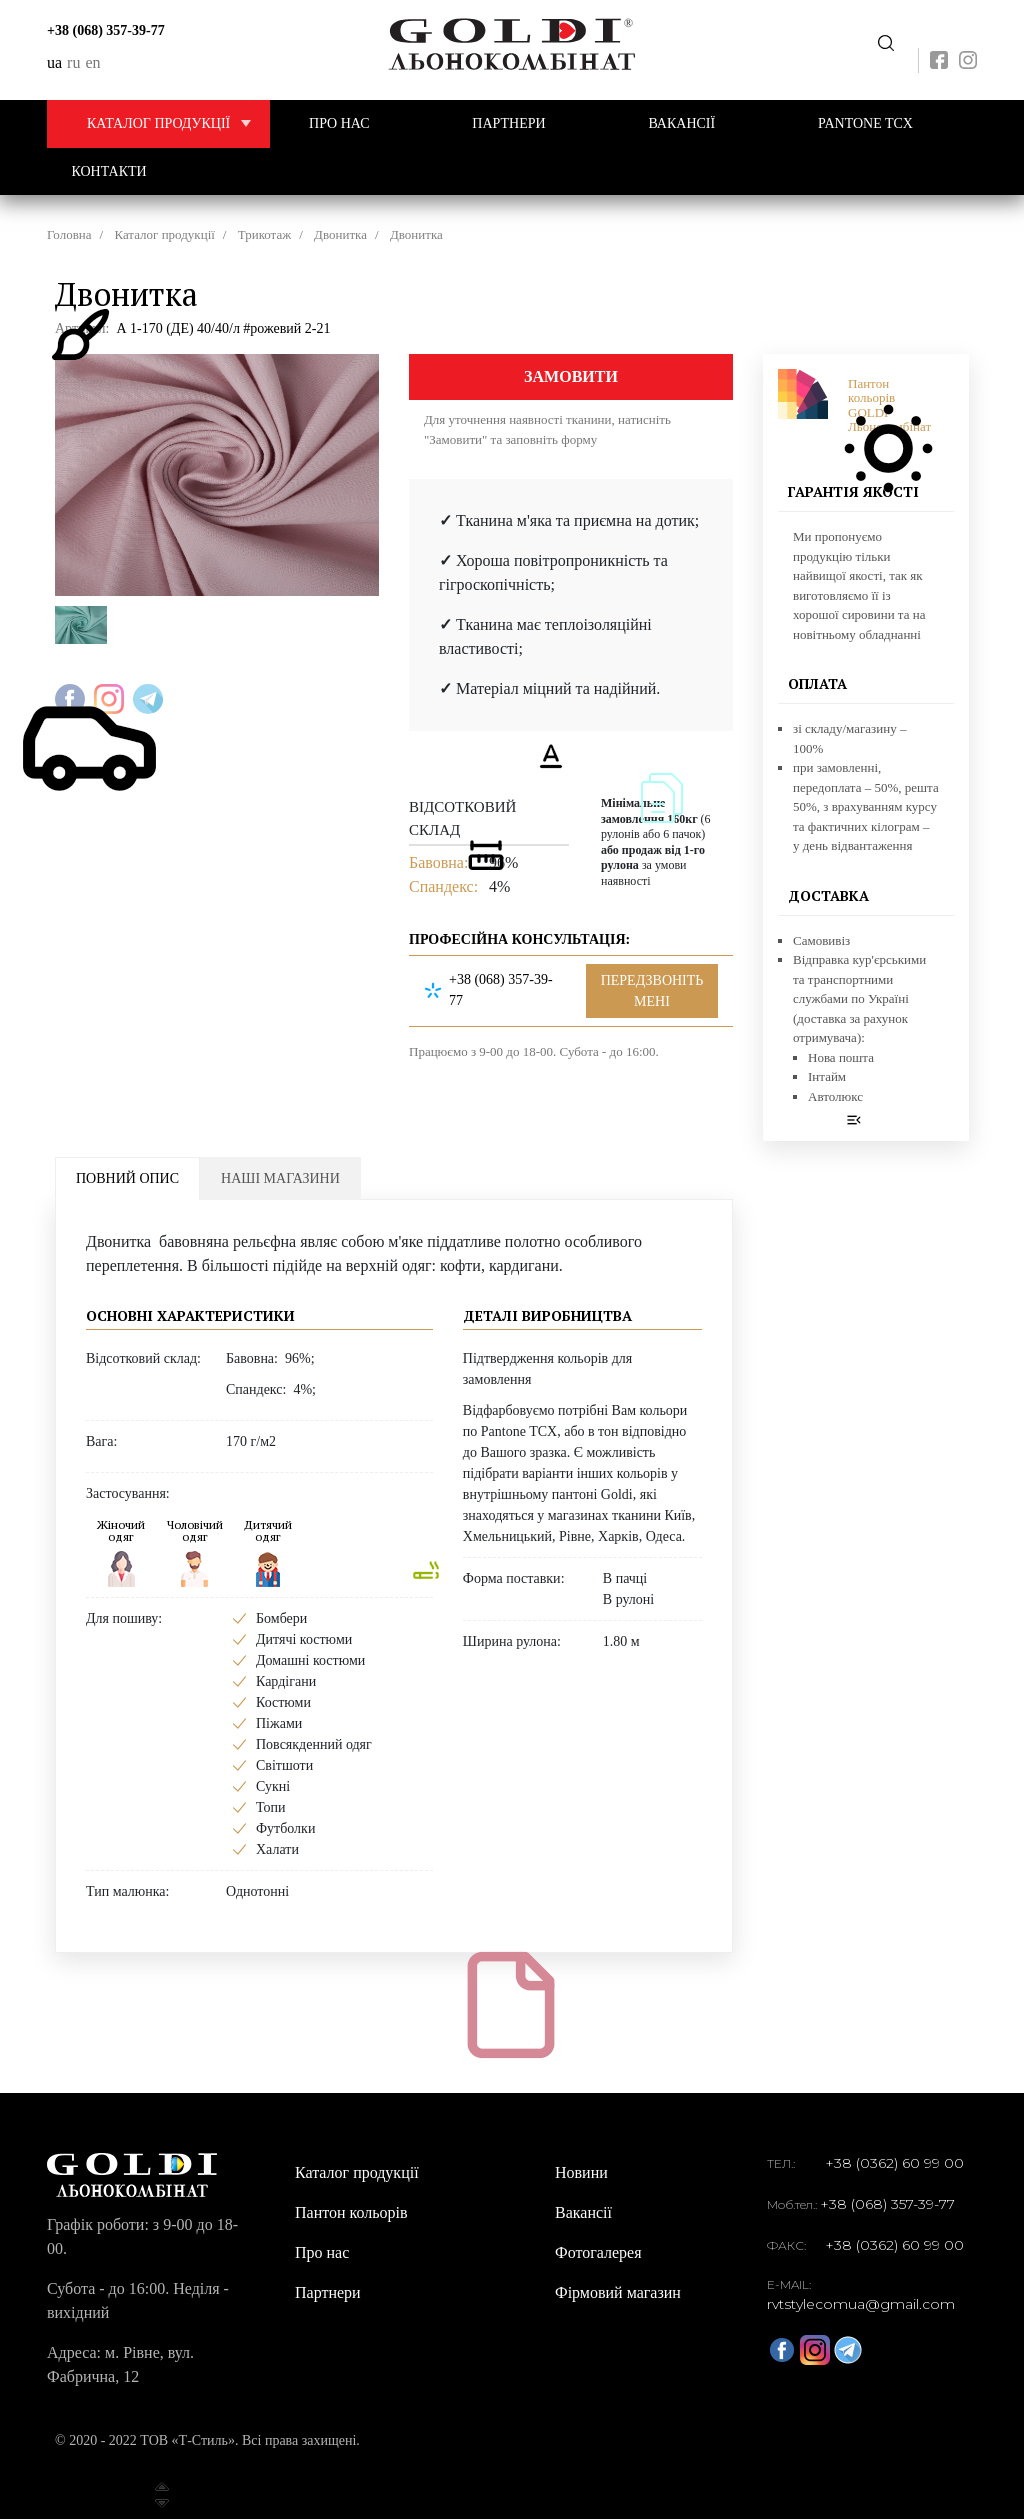 Image resolution: width=1024 pixels, height=2519 pixels. What do you see at coordinates (426, 1573) in the screenshot?
I see `indicates a designated smoking area` at bounding box center [426, 1573].